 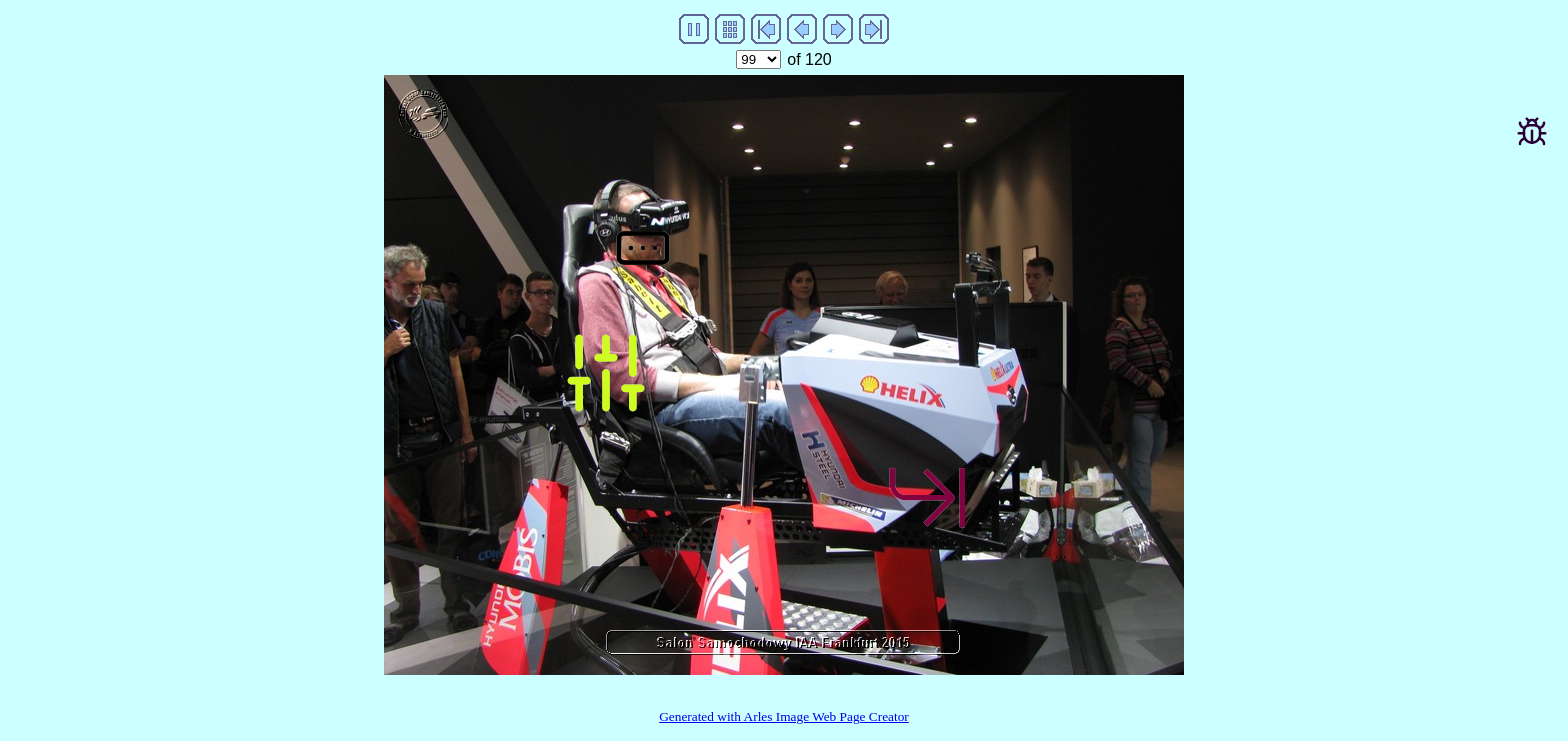 What do you see at coordinates (643, 248) in the screenshot?
I see `indicates more options or actions available` at bounding box center [643, 248].